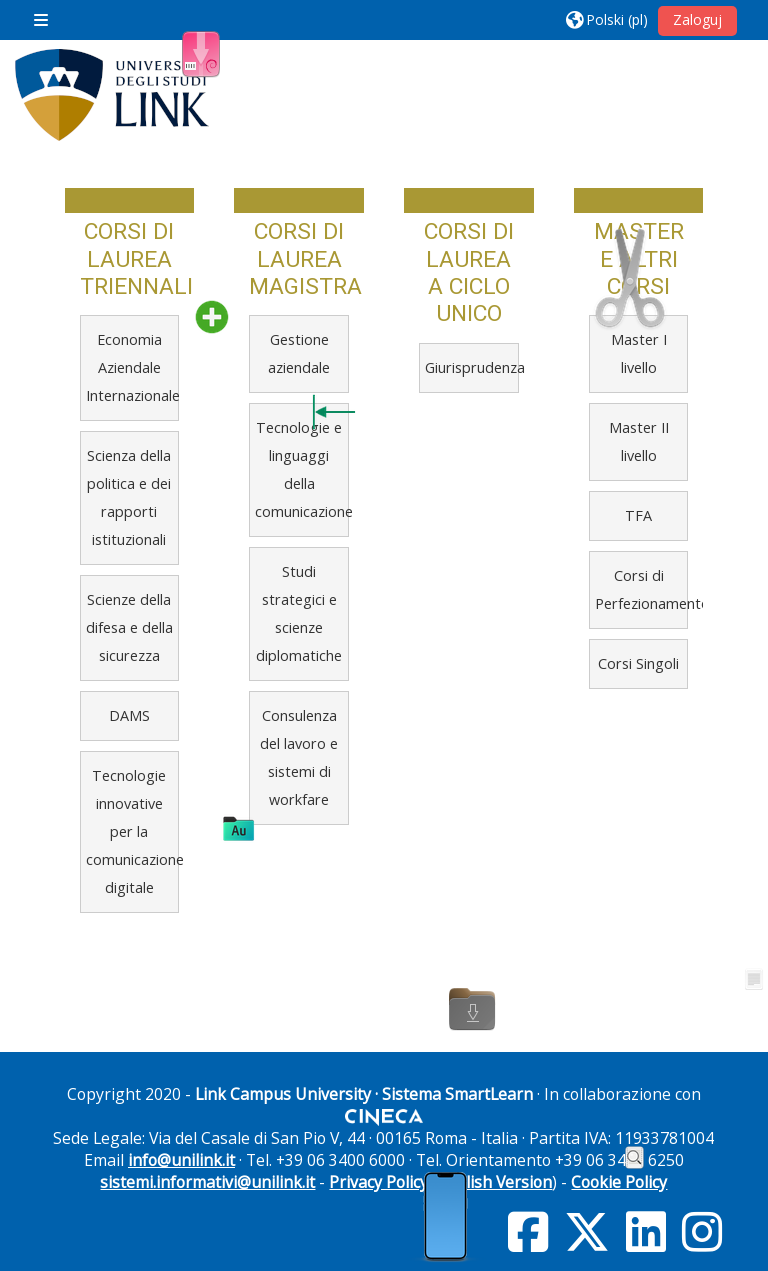 The height and width of the screenshot is (1271, 768). What do you see at coordinates (472, 1009) in the screenshot?
I see `open downloads folder` at bounding box center [472, 1009].